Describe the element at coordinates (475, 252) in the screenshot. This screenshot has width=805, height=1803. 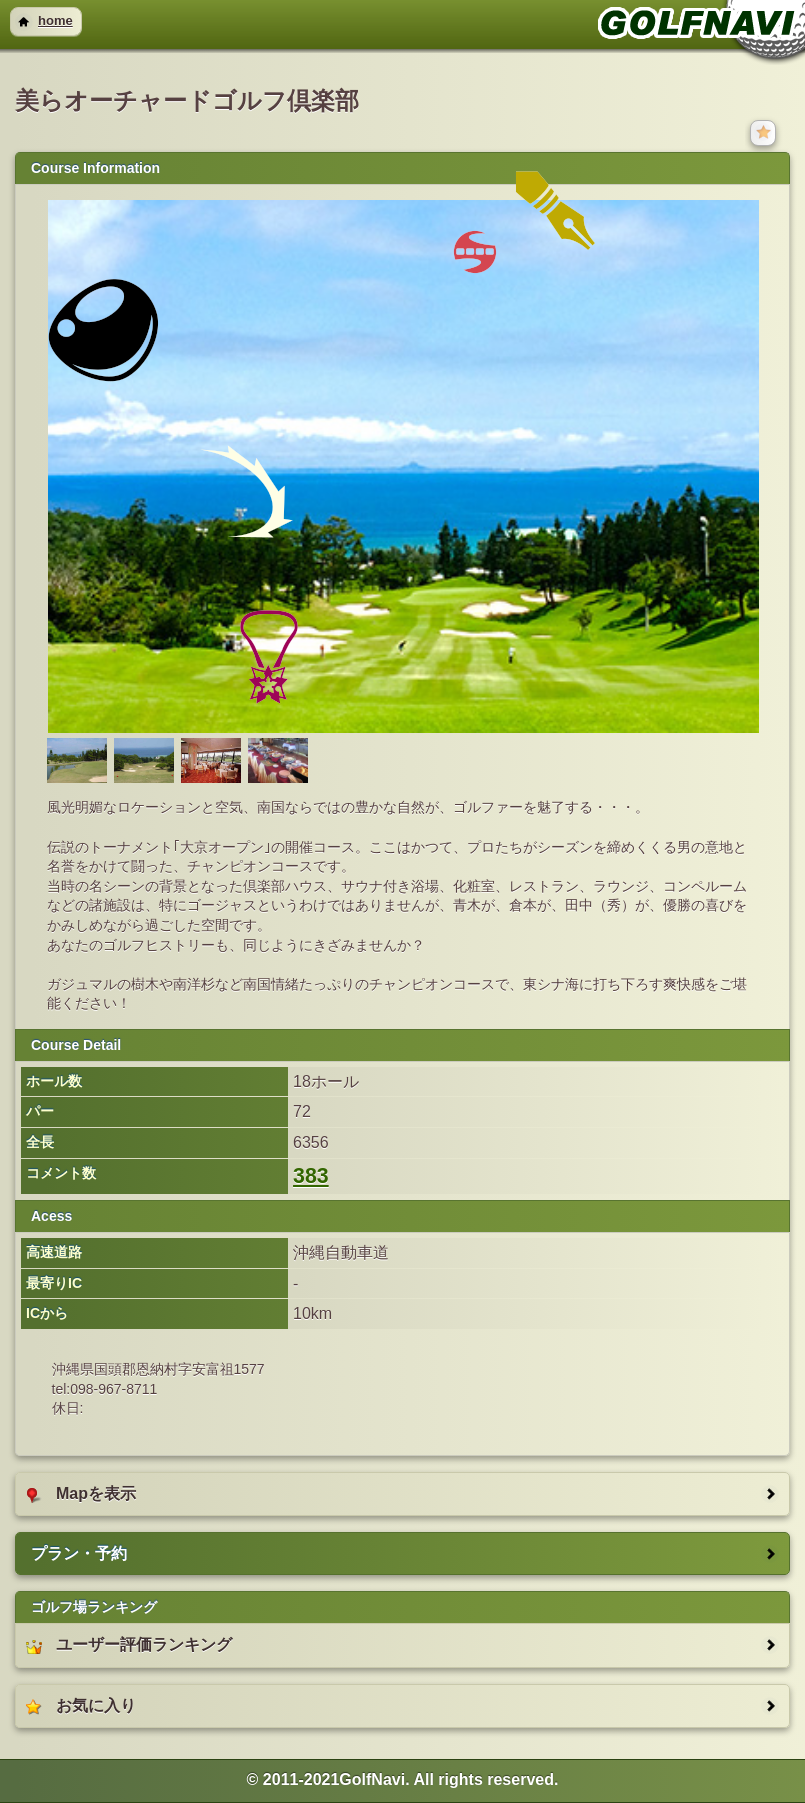
I see `access video or media gallery` at that location.